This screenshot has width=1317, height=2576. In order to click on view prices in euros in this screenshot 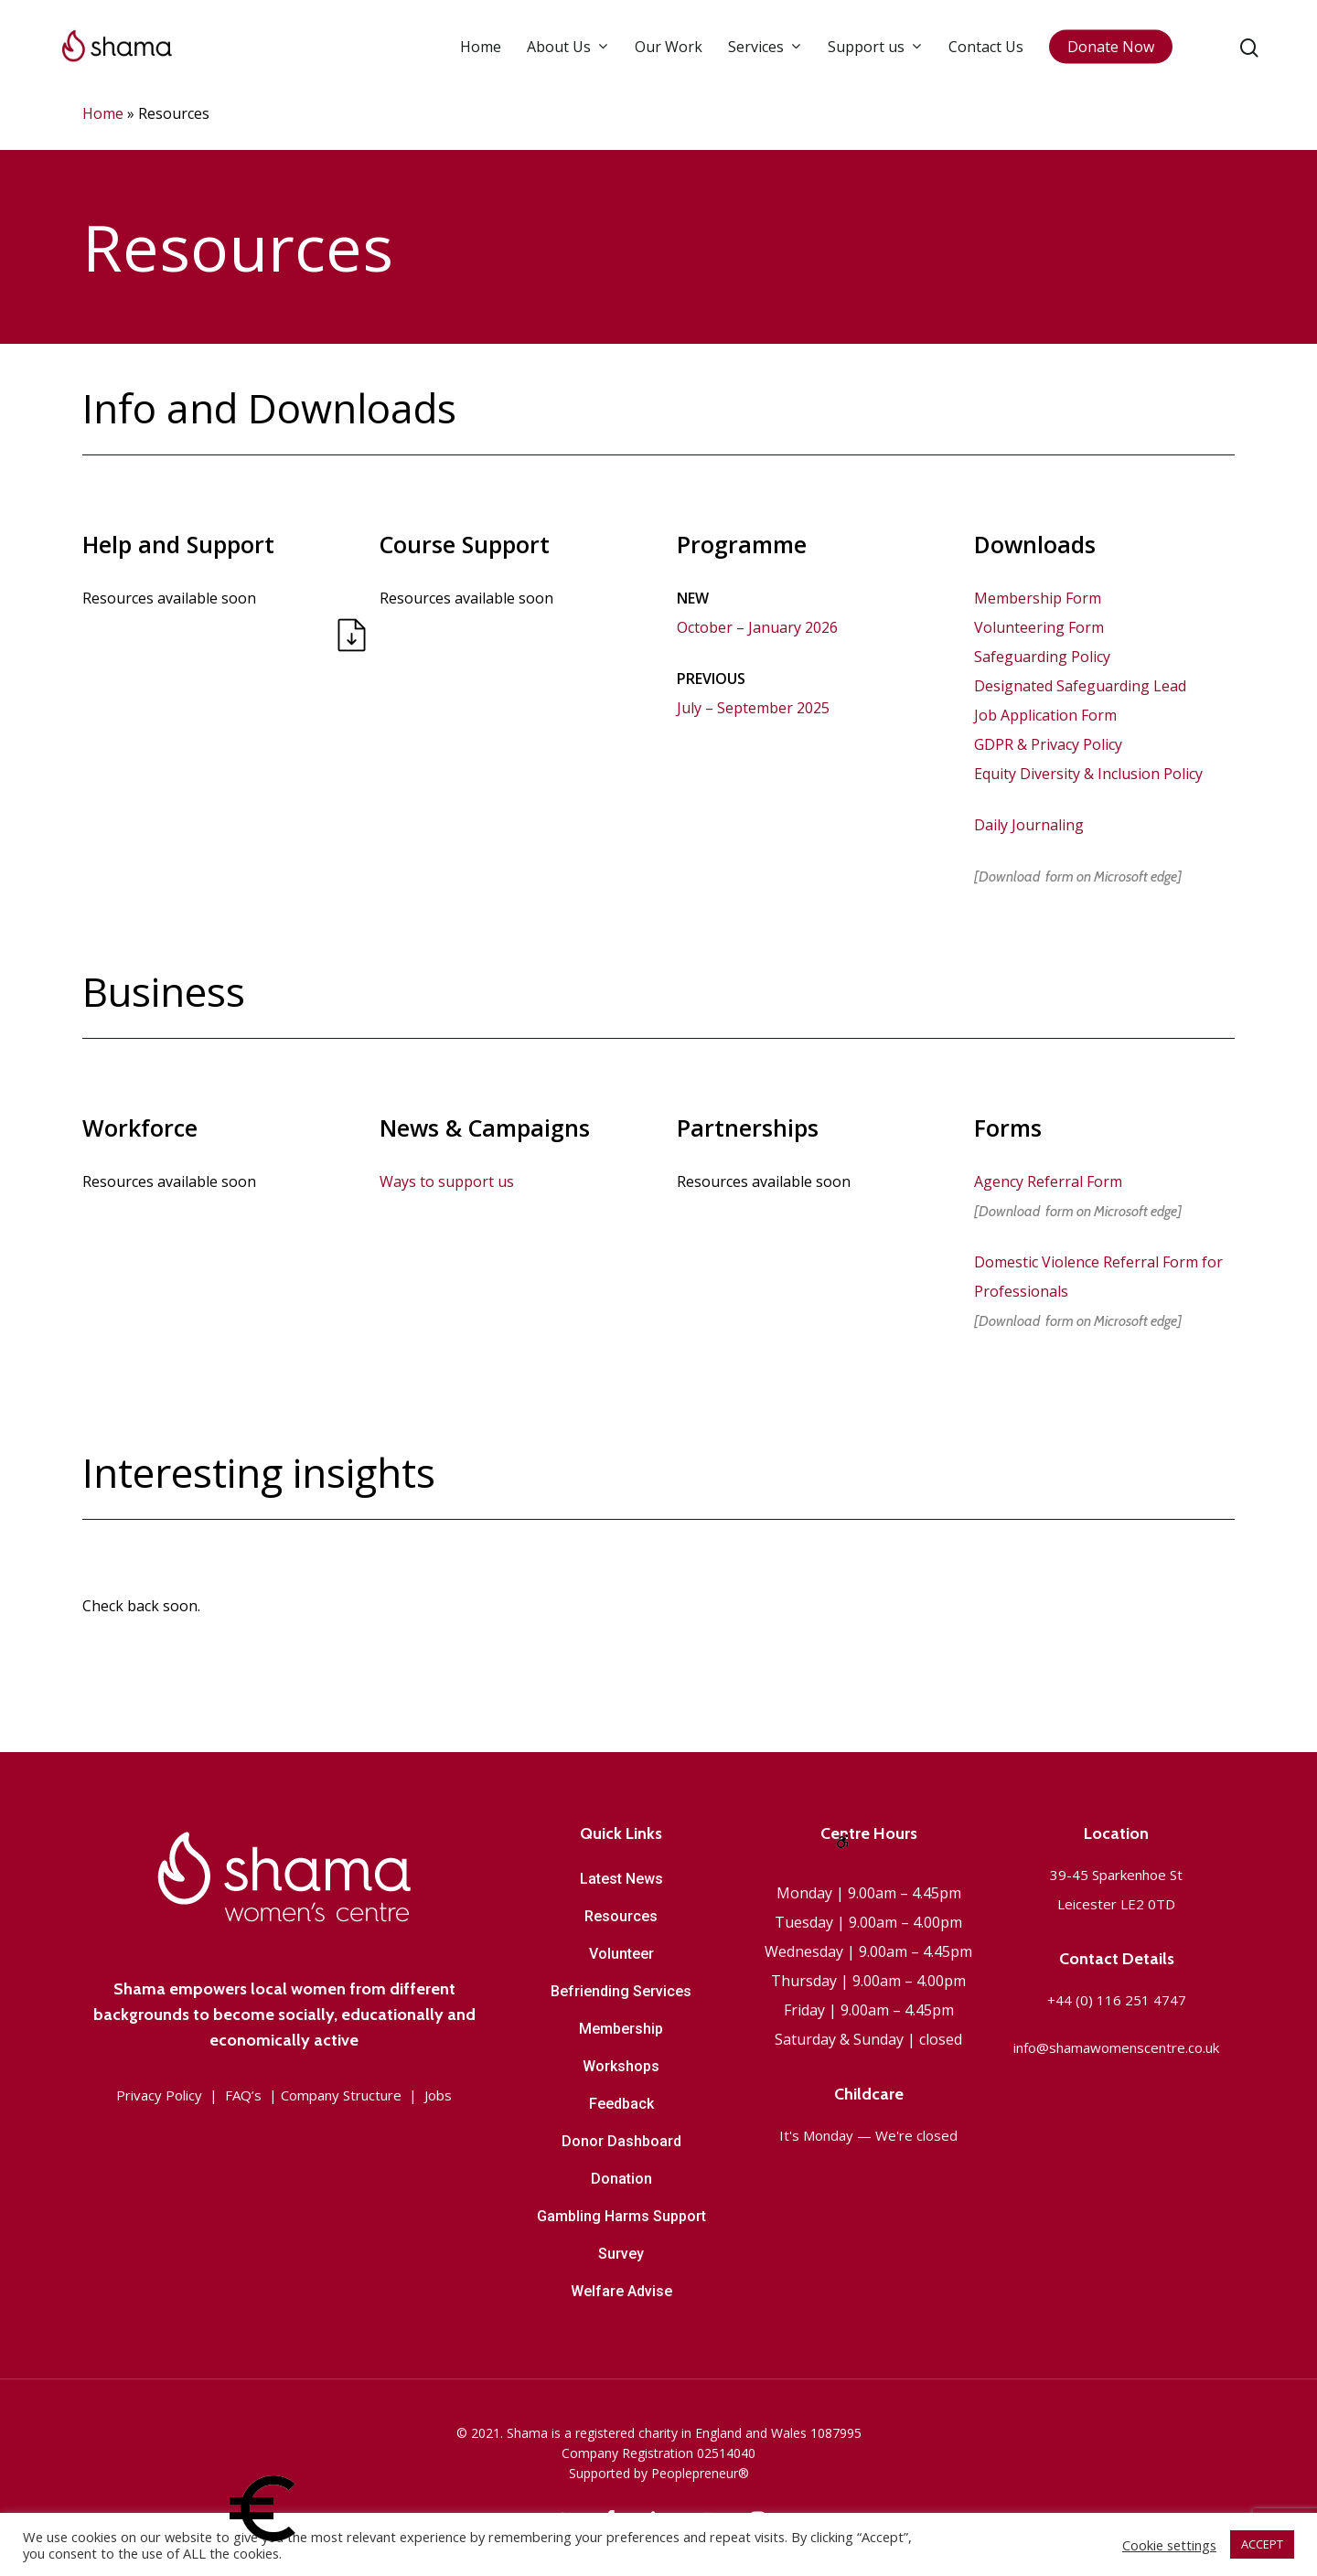, I will do `click(262, 2508)`.